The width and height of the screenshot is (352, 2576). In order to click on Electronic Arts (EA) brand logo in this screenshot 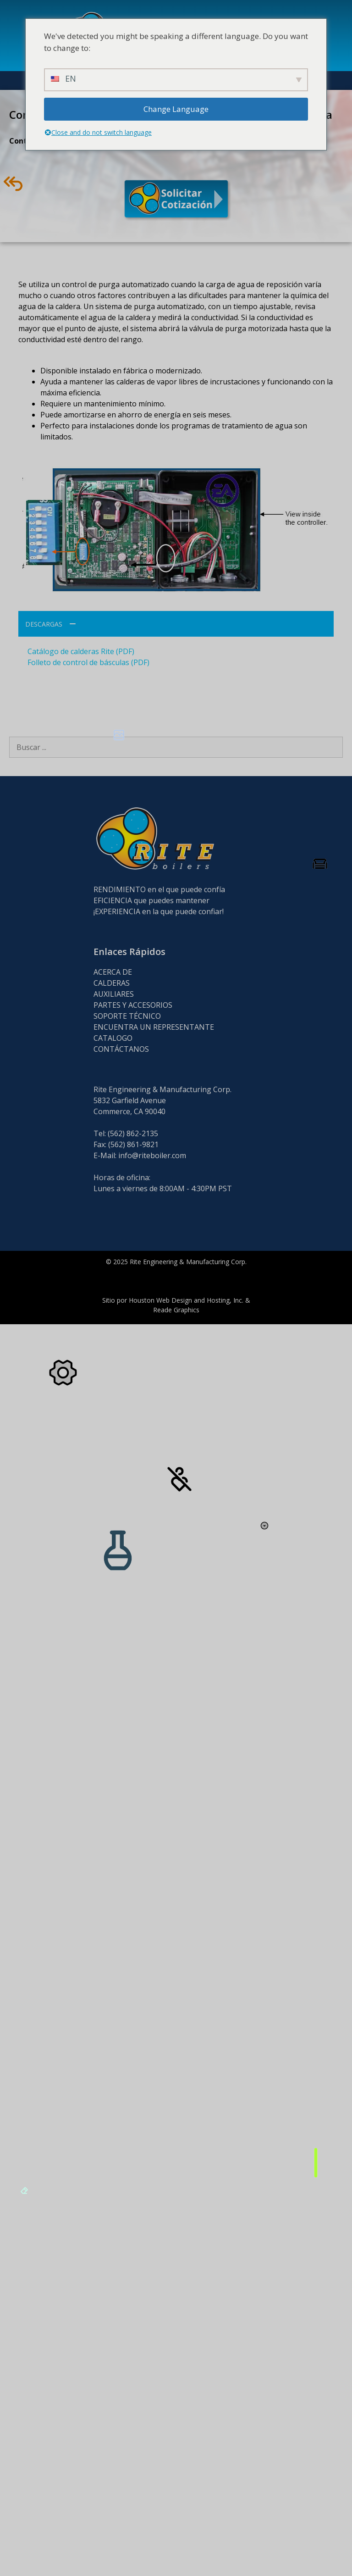, I will do `click(222, 490)`.